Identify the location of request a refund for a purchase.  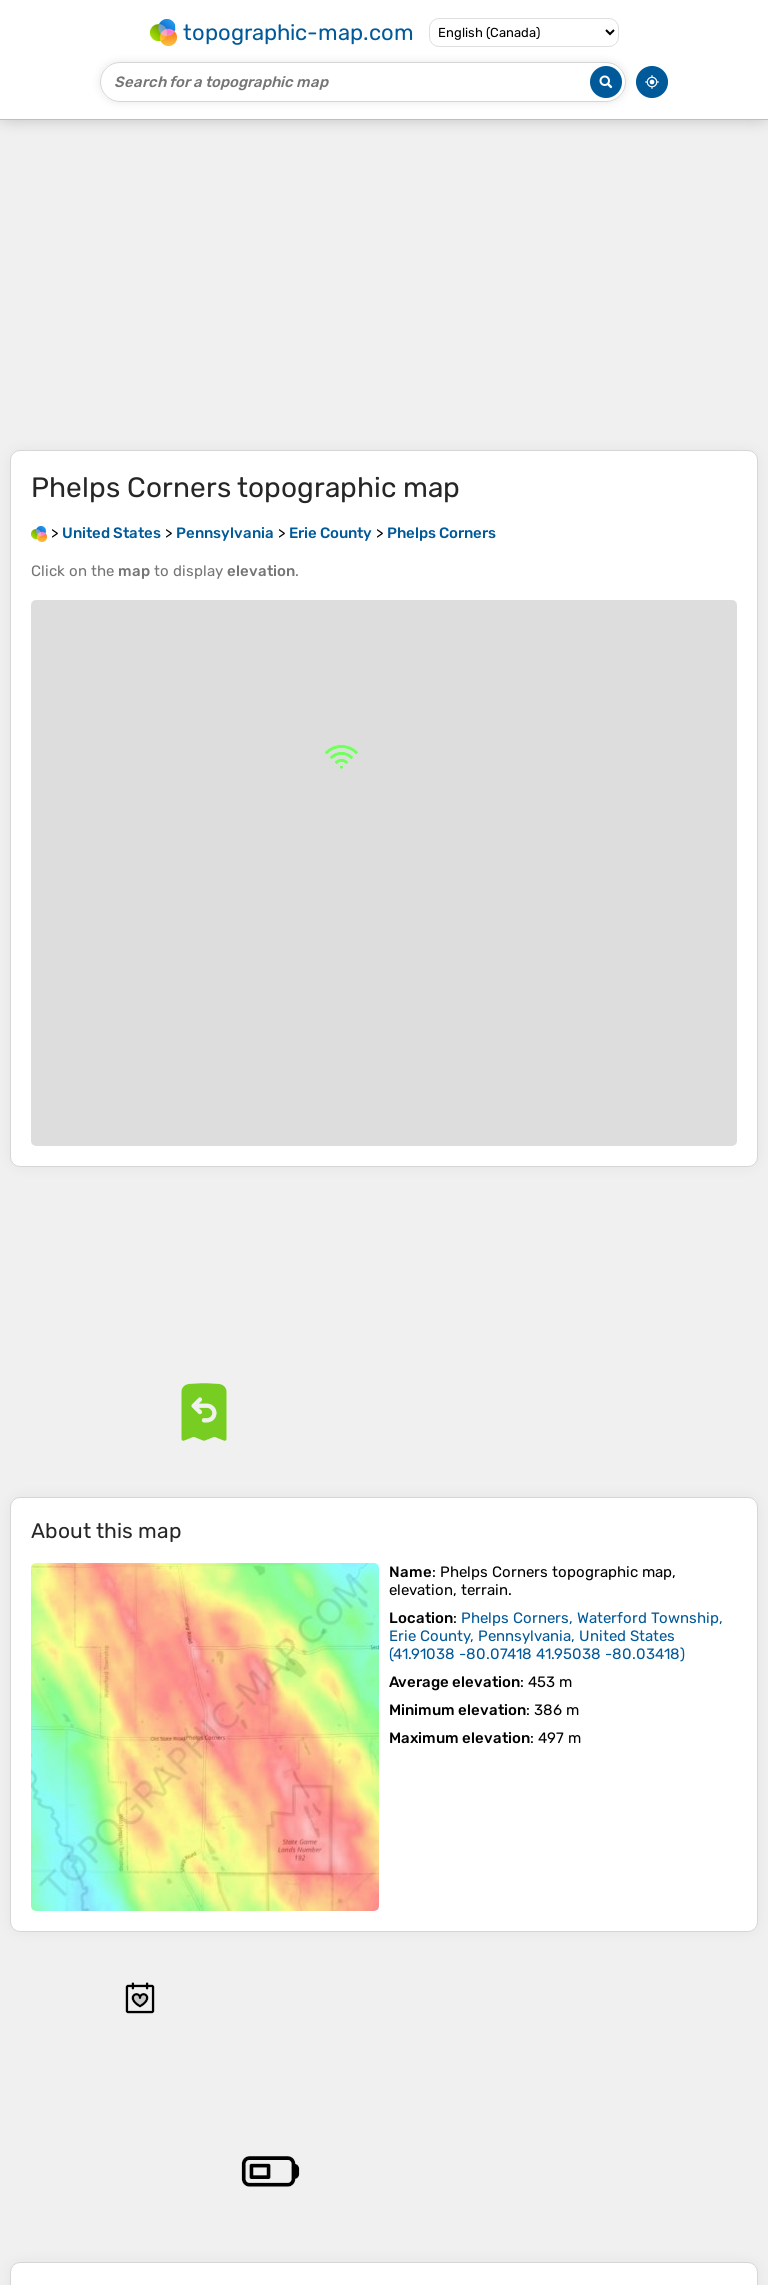
(204, 1412).